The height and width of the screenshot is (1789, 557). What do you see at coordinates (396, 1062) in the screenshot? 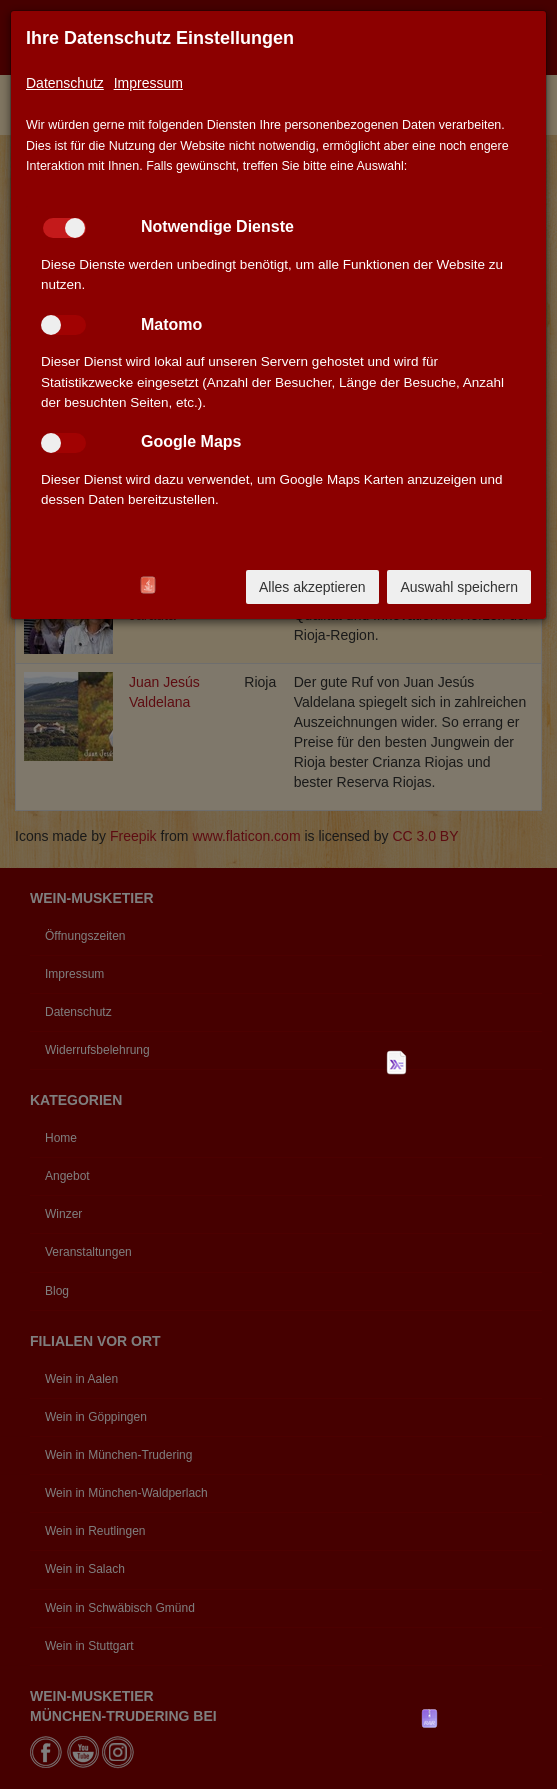
I see `a haskell source code file` at bounding box center [396, 1062].